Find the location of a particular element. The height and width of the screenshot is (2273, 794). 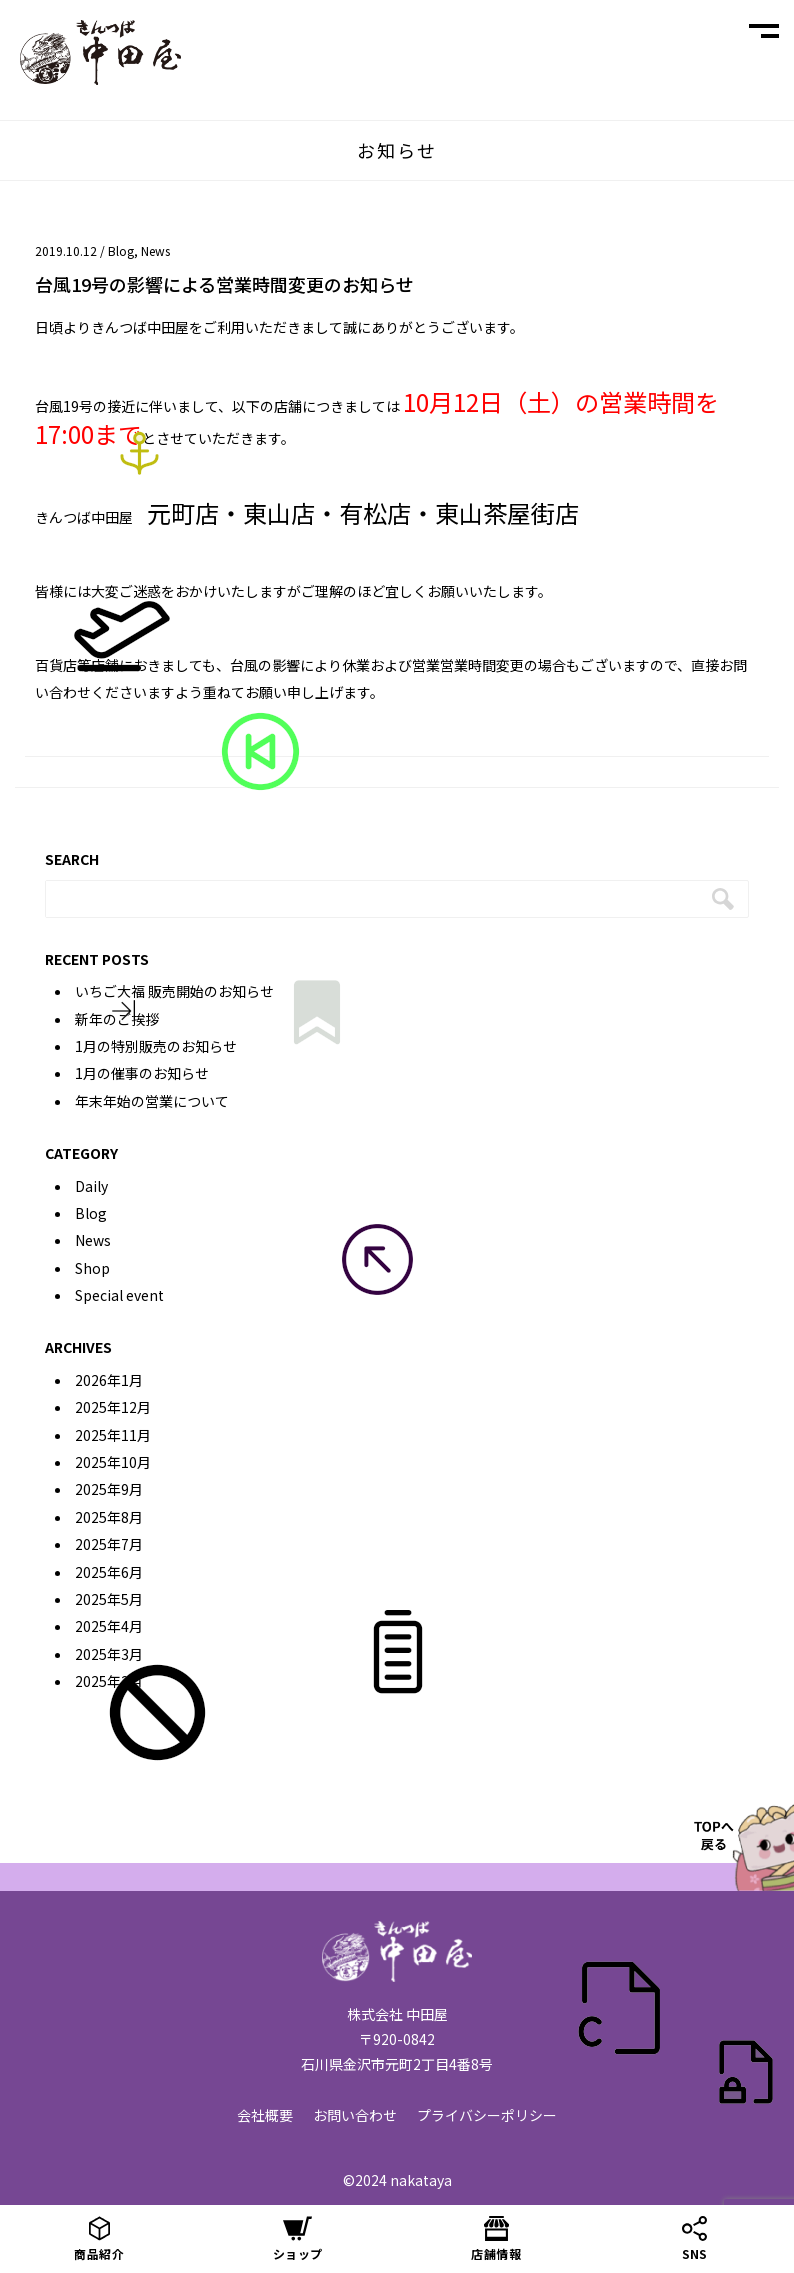

flight departure status indicator is located at coordinates (122, 633).